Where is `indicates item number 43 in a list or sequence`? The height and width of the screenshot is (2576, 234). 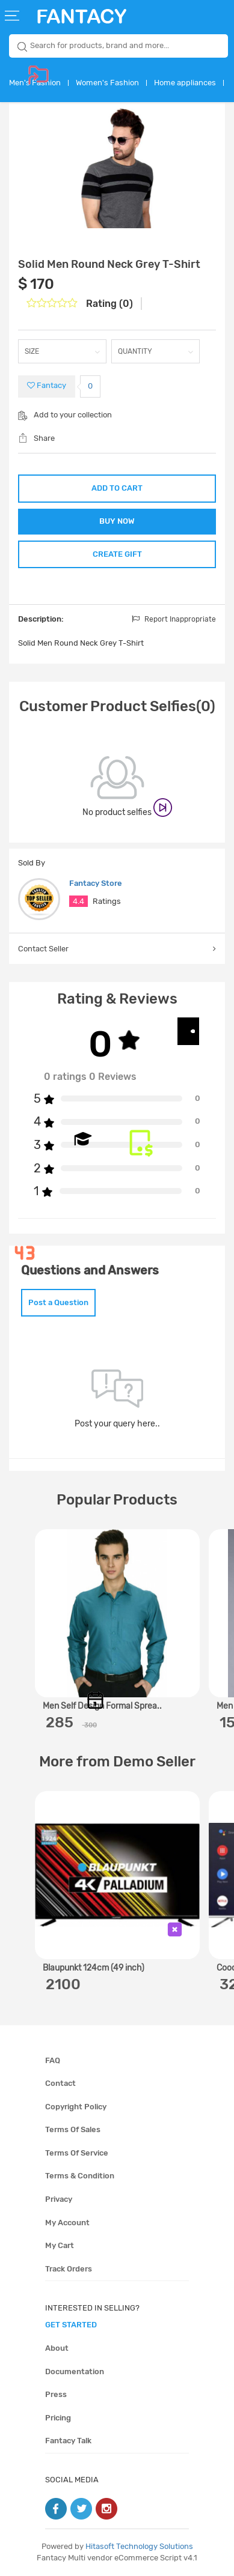
indicates item number 43 in a list or sequence is located at coordinates (25, 1253).